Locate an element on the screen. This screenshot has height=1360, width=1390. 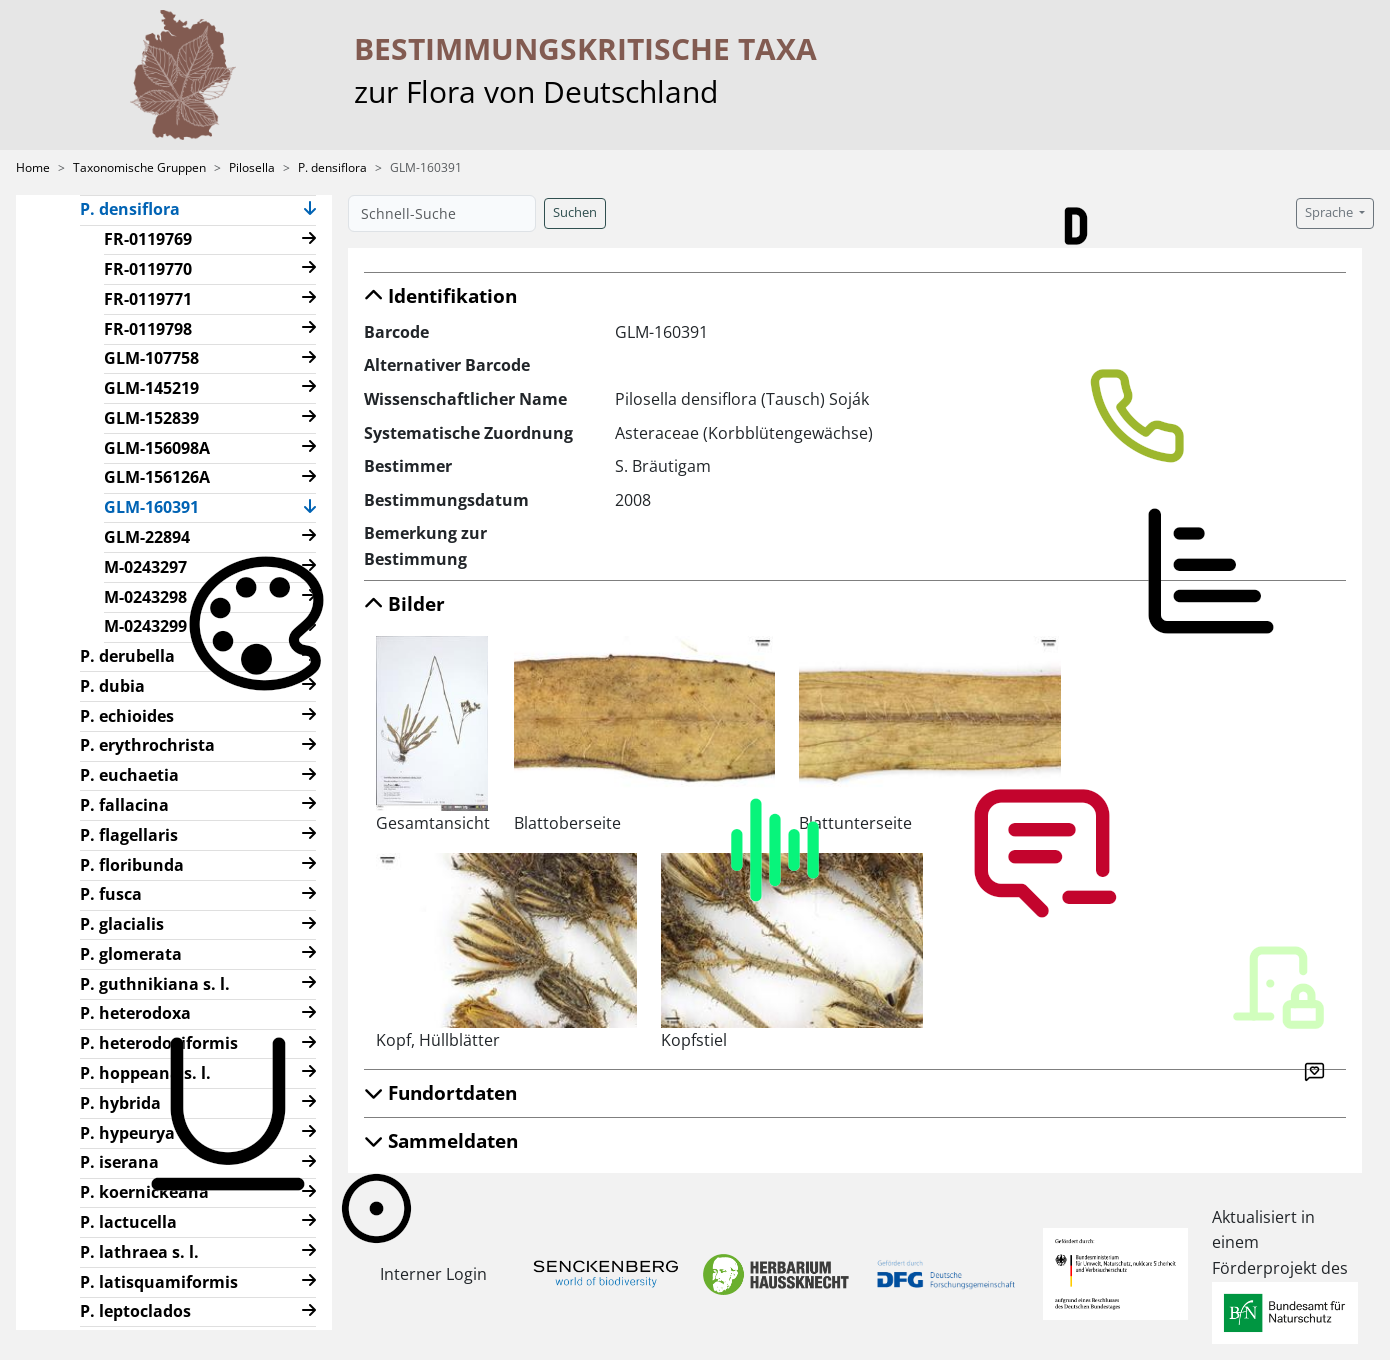
apply underline formatting to selected text is located at coordinates (228, 1114).